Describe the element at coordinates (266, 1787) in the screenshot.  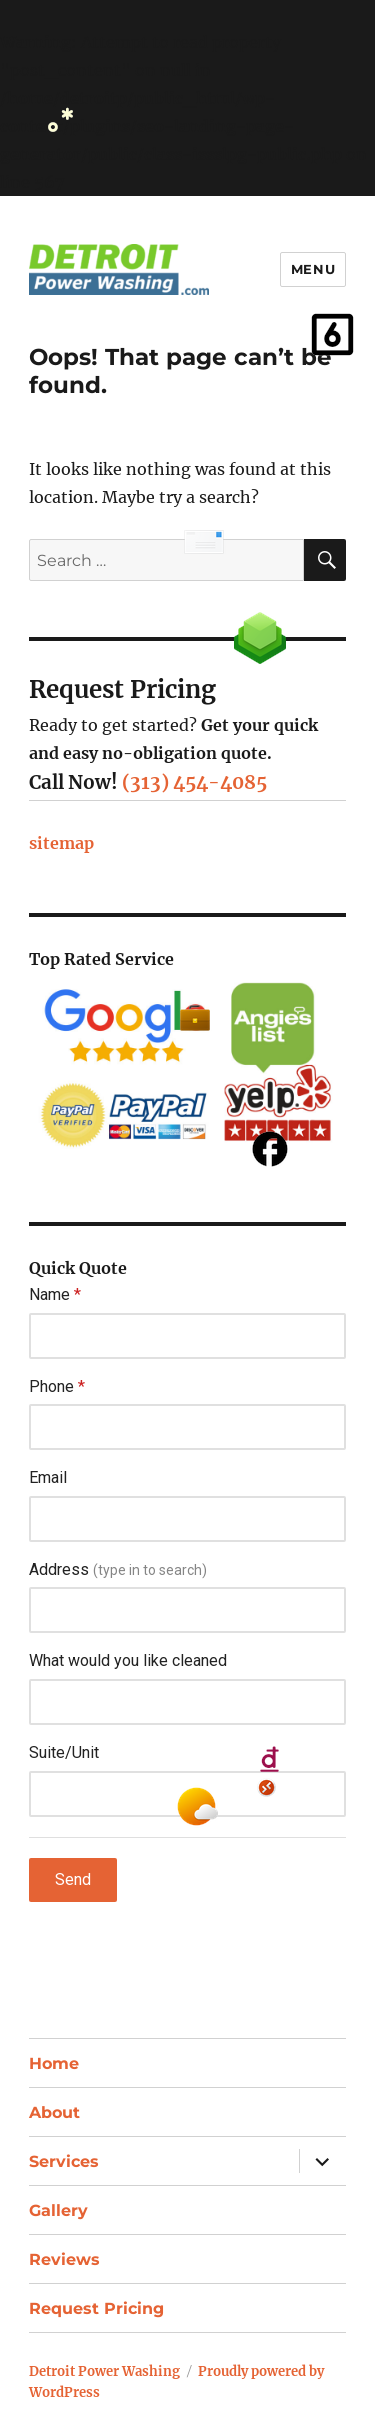
I see `open remote desktop connection` at that location.